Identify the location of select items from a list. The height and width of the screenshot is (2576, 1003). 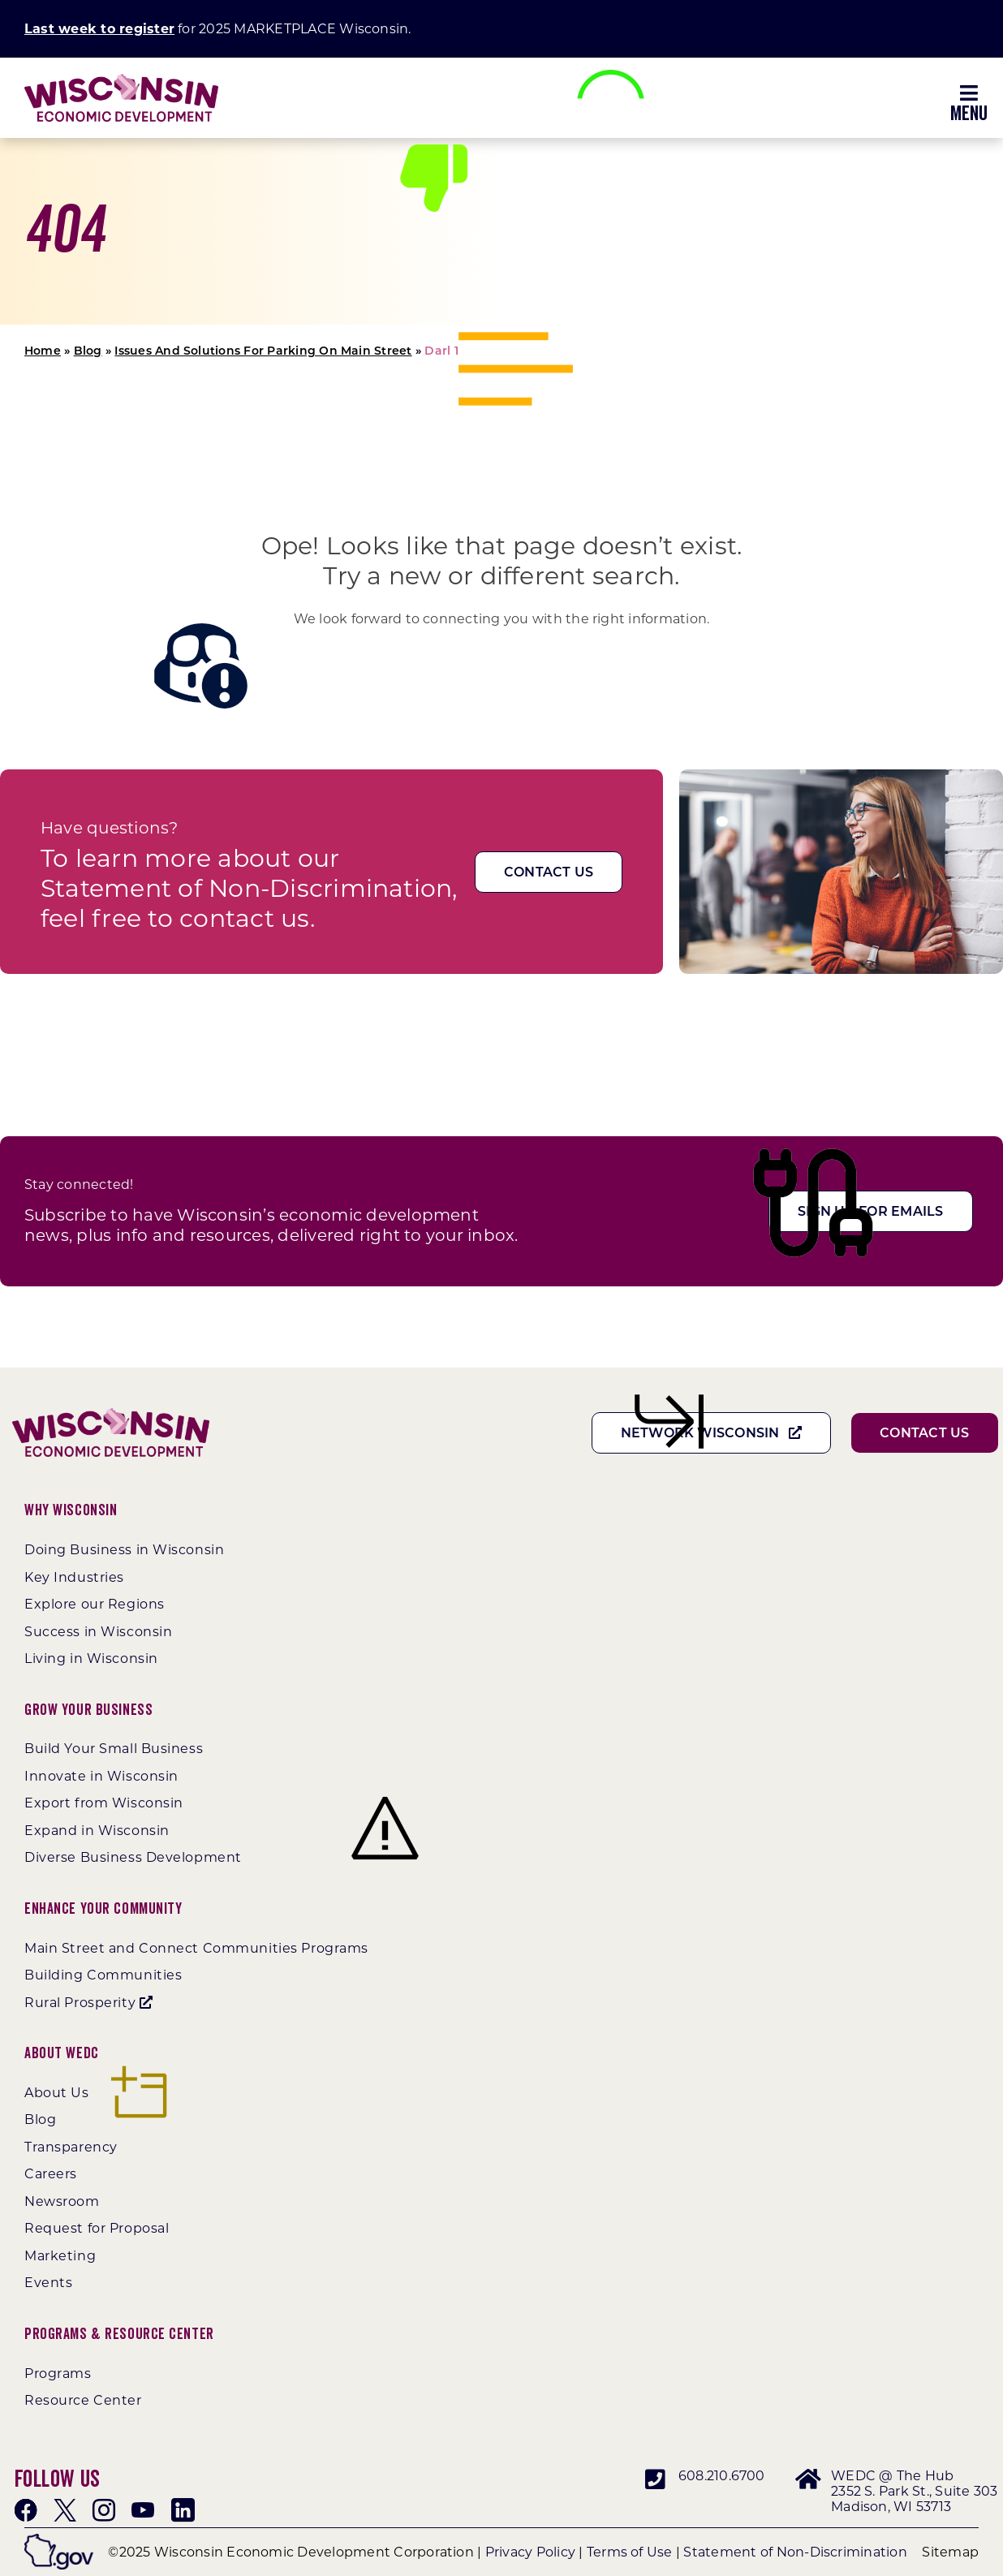
(515, 373).